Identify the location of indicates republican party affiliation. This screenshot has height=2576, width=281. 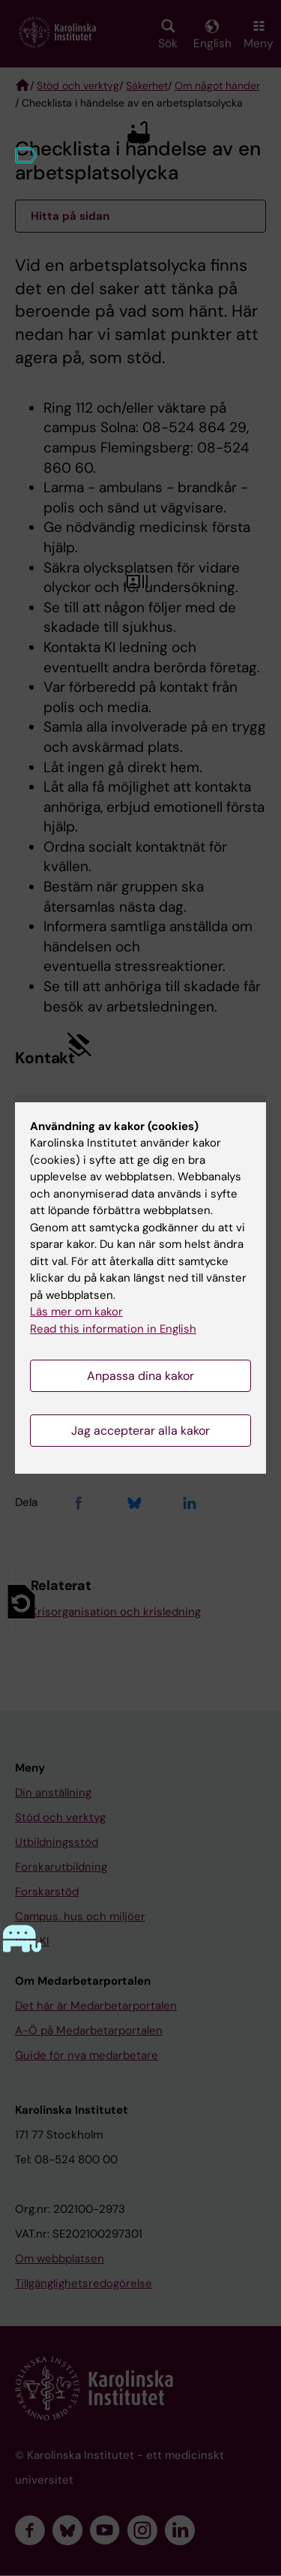
(22, 1938).